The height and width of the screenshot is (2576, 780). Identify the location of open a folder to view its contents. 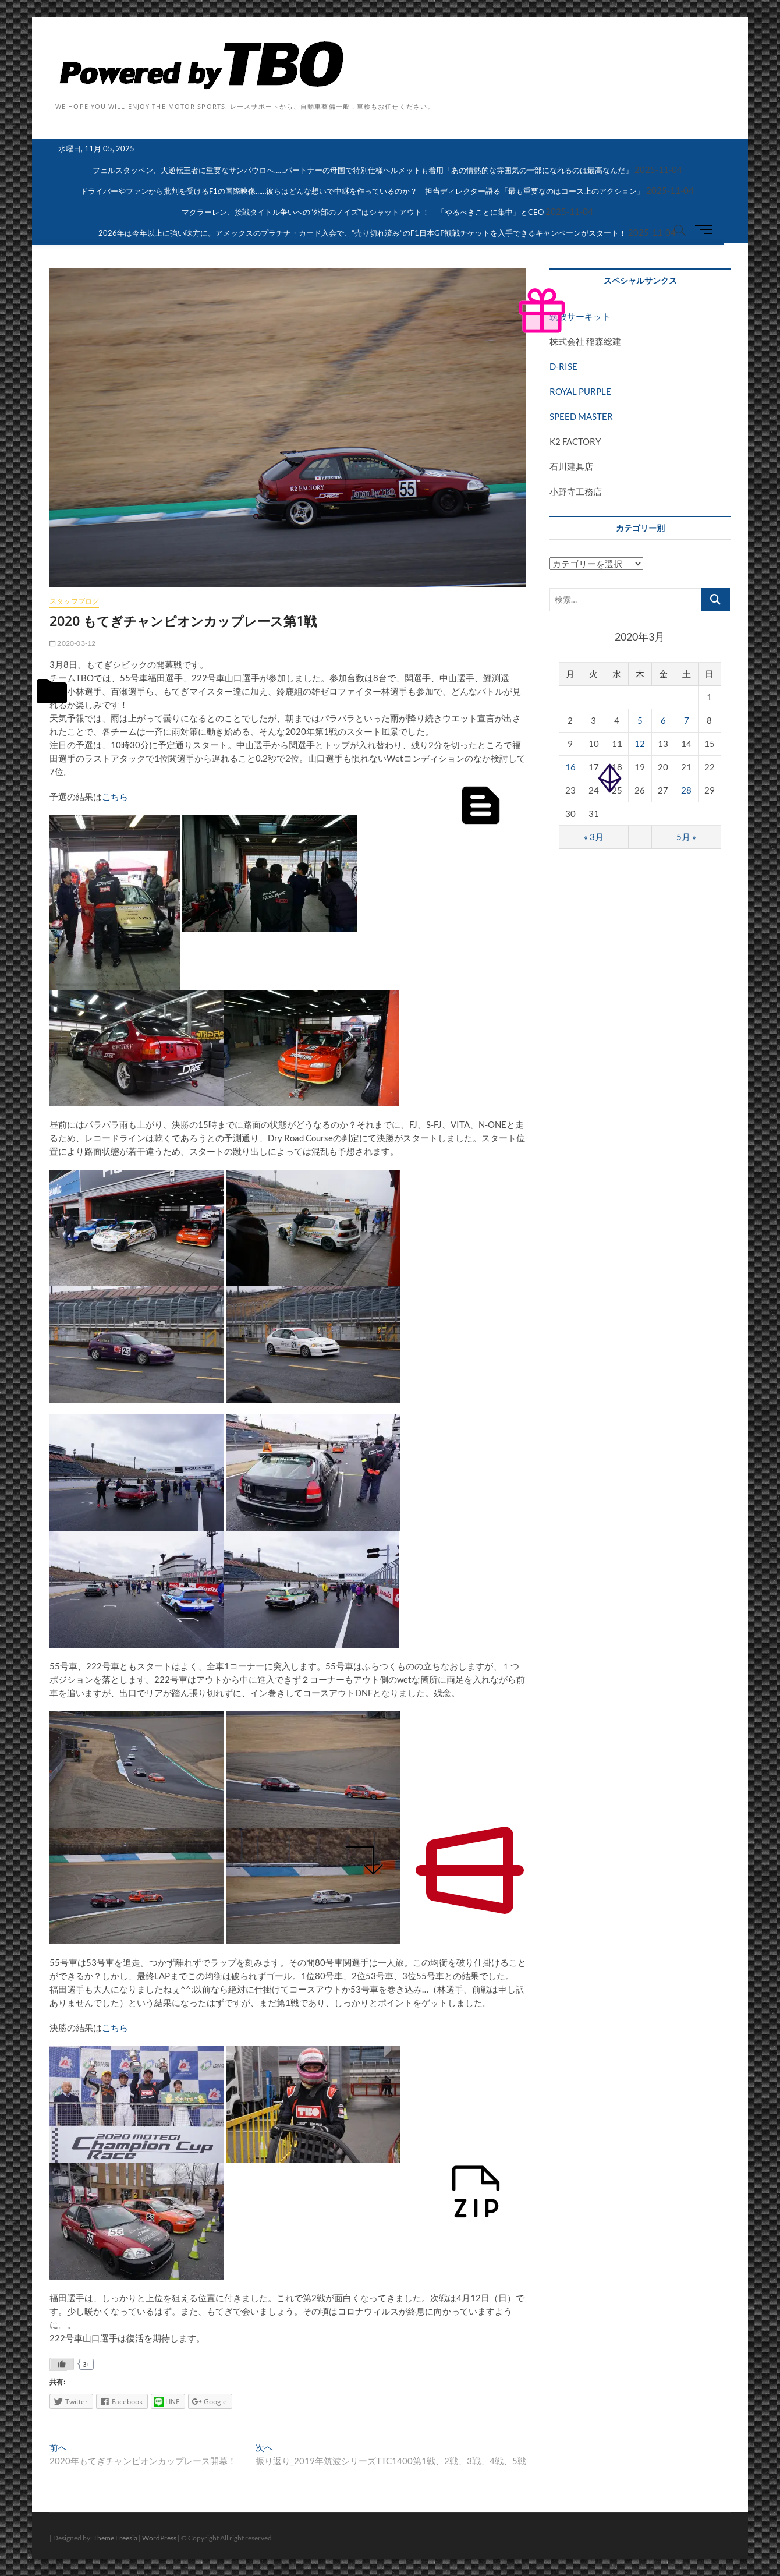
(52, 691).